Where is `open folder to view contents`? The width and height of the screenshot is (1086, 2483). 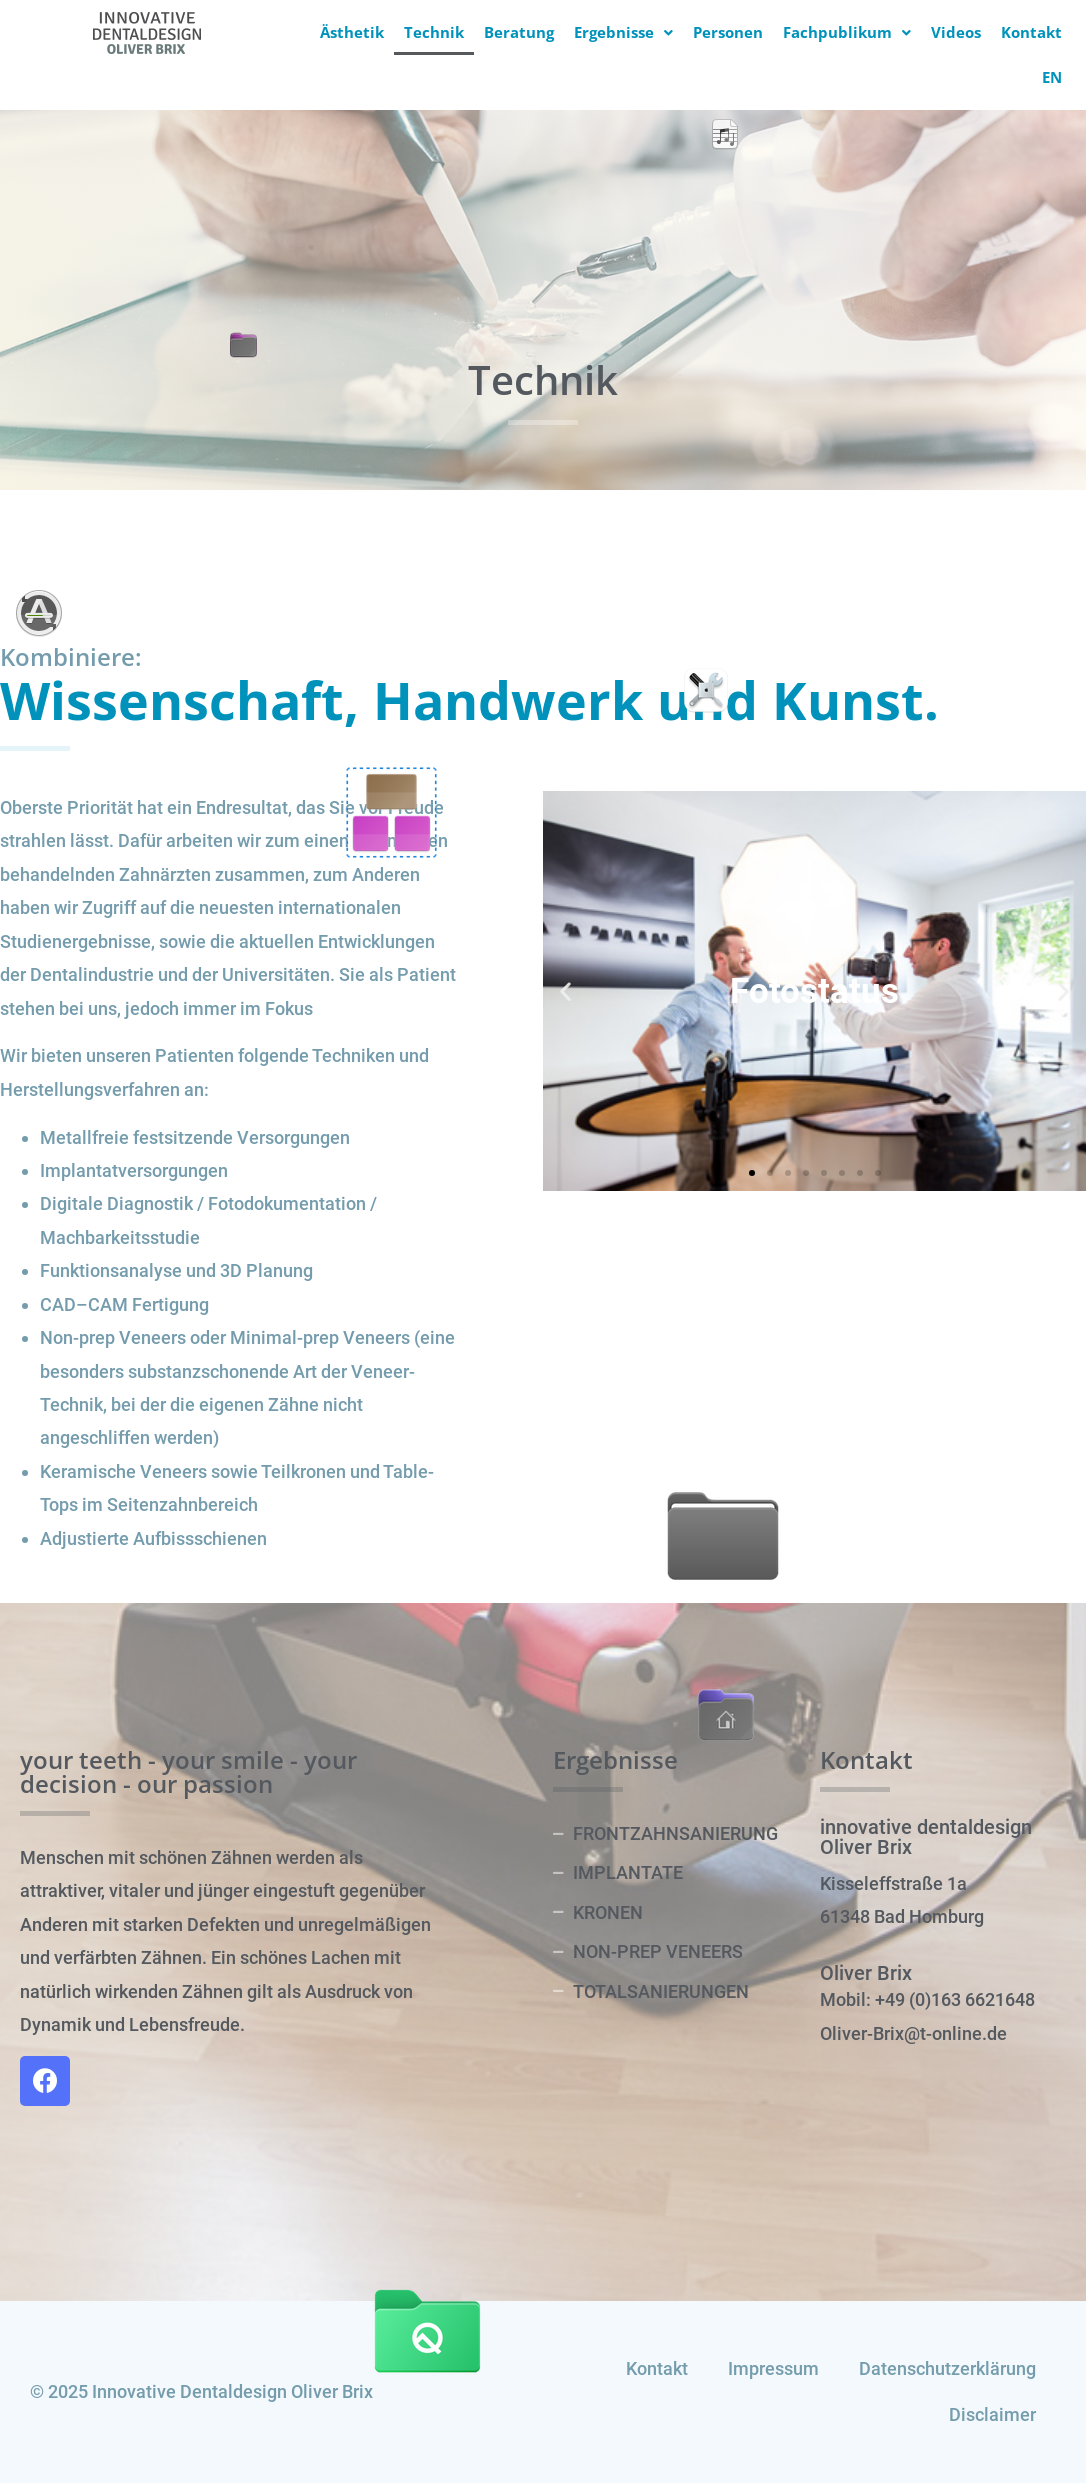 open folder to view contents is located at coordinates (723, 1536).